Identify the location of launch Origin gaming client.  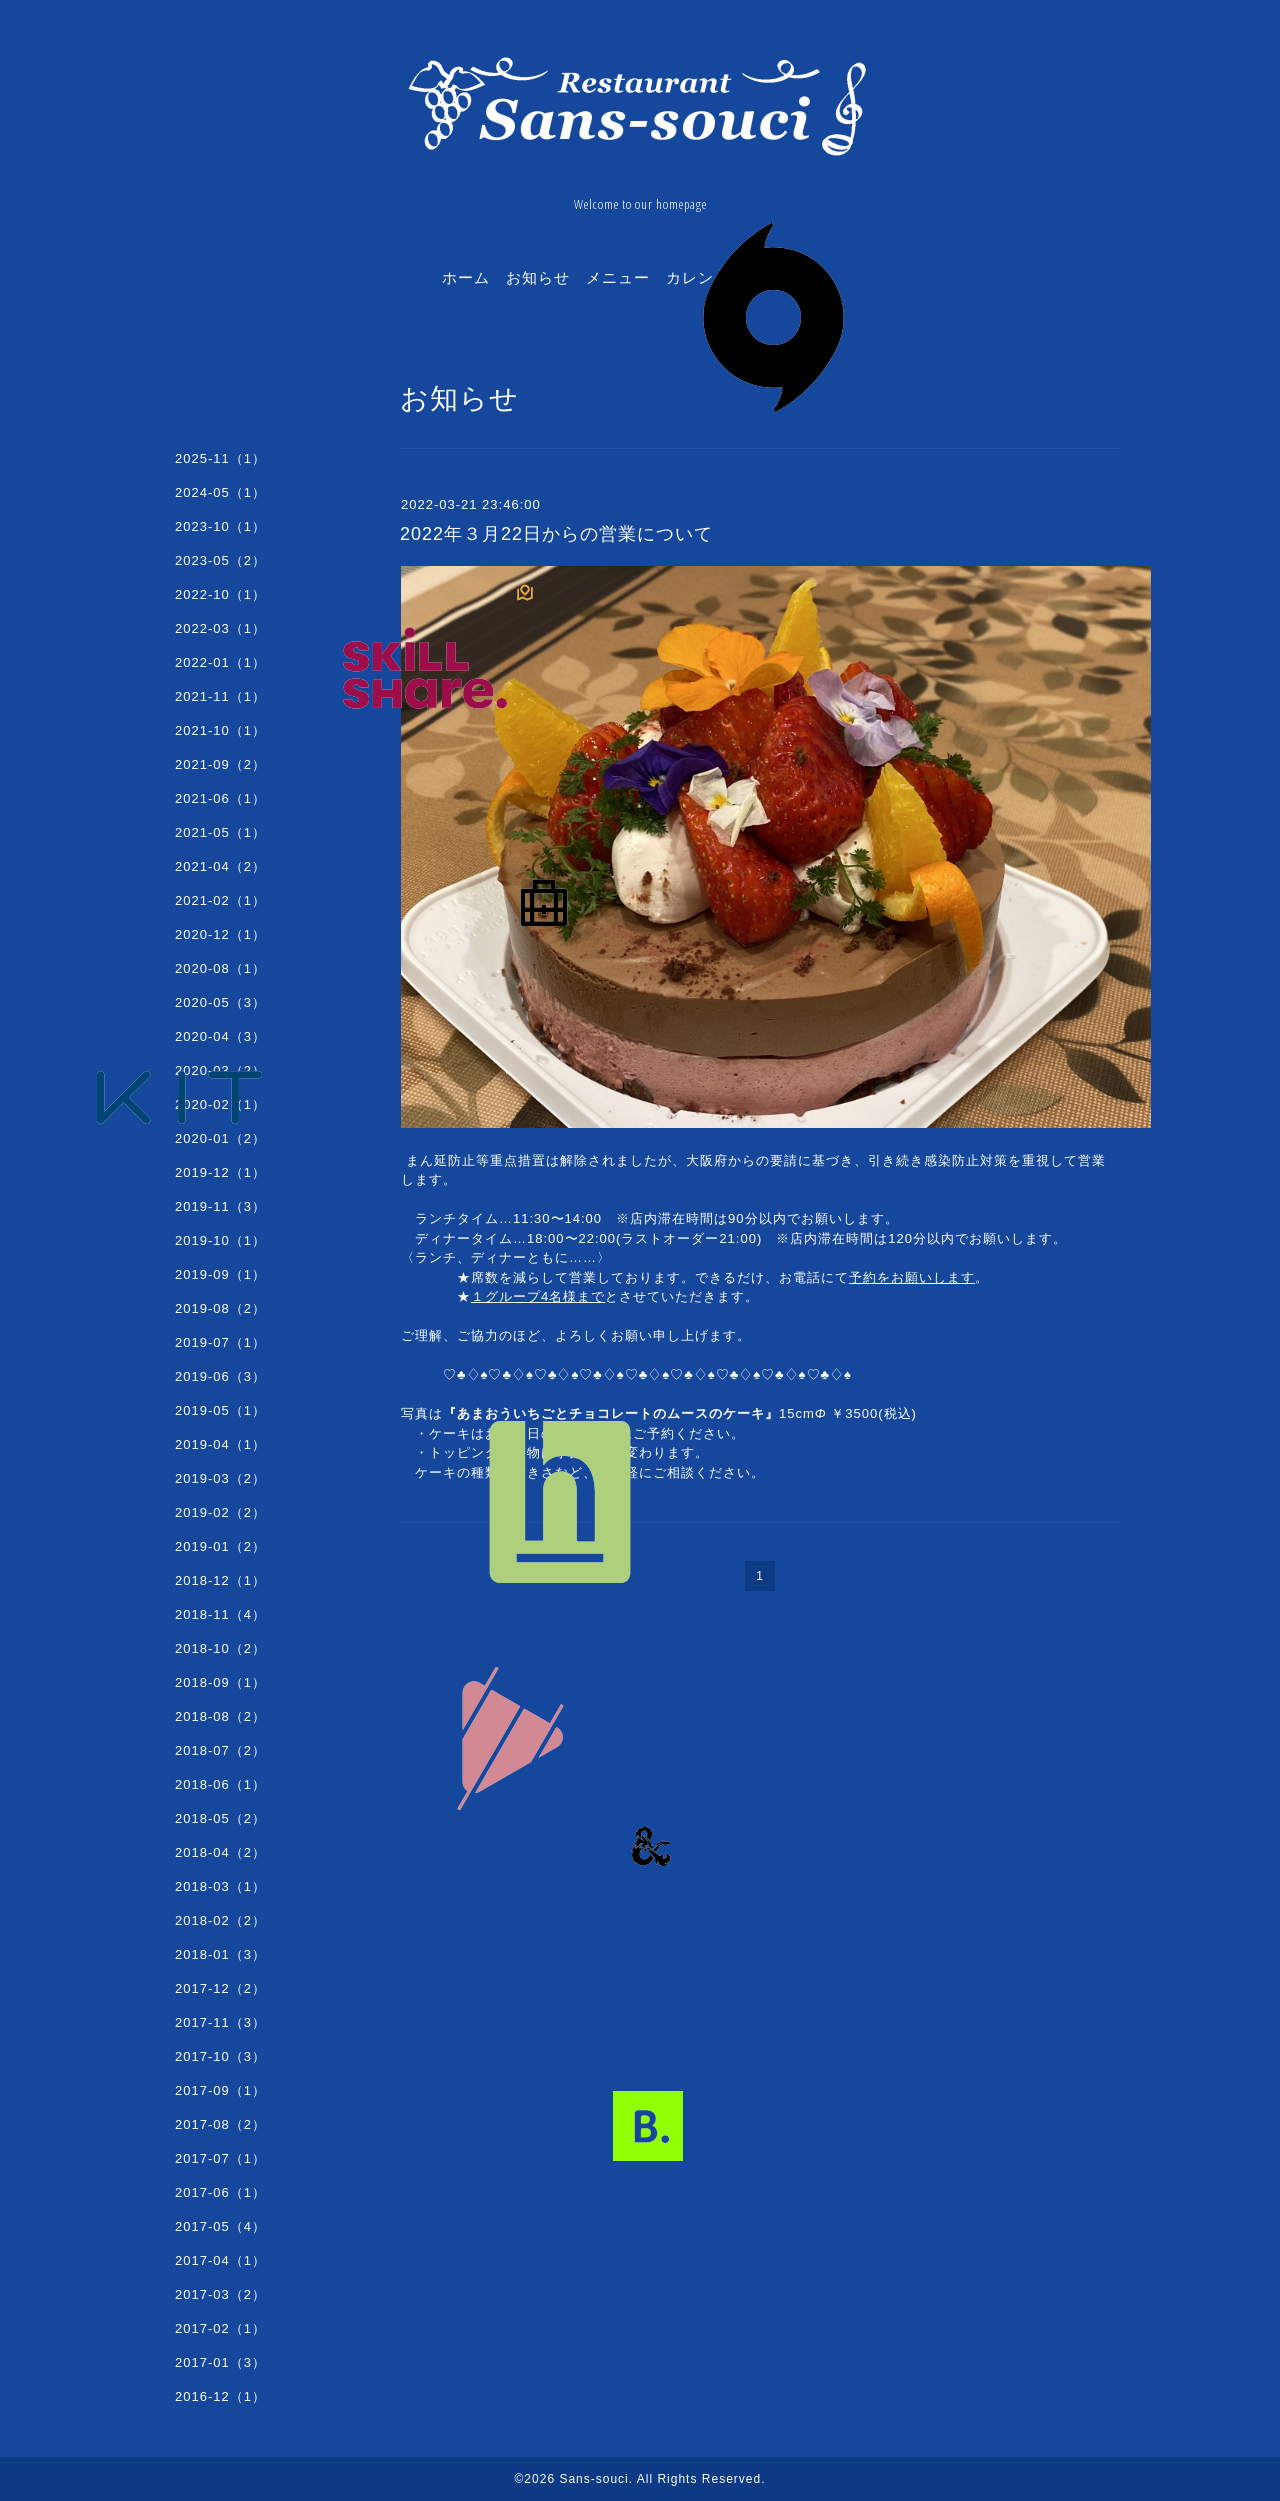
(773, 317).